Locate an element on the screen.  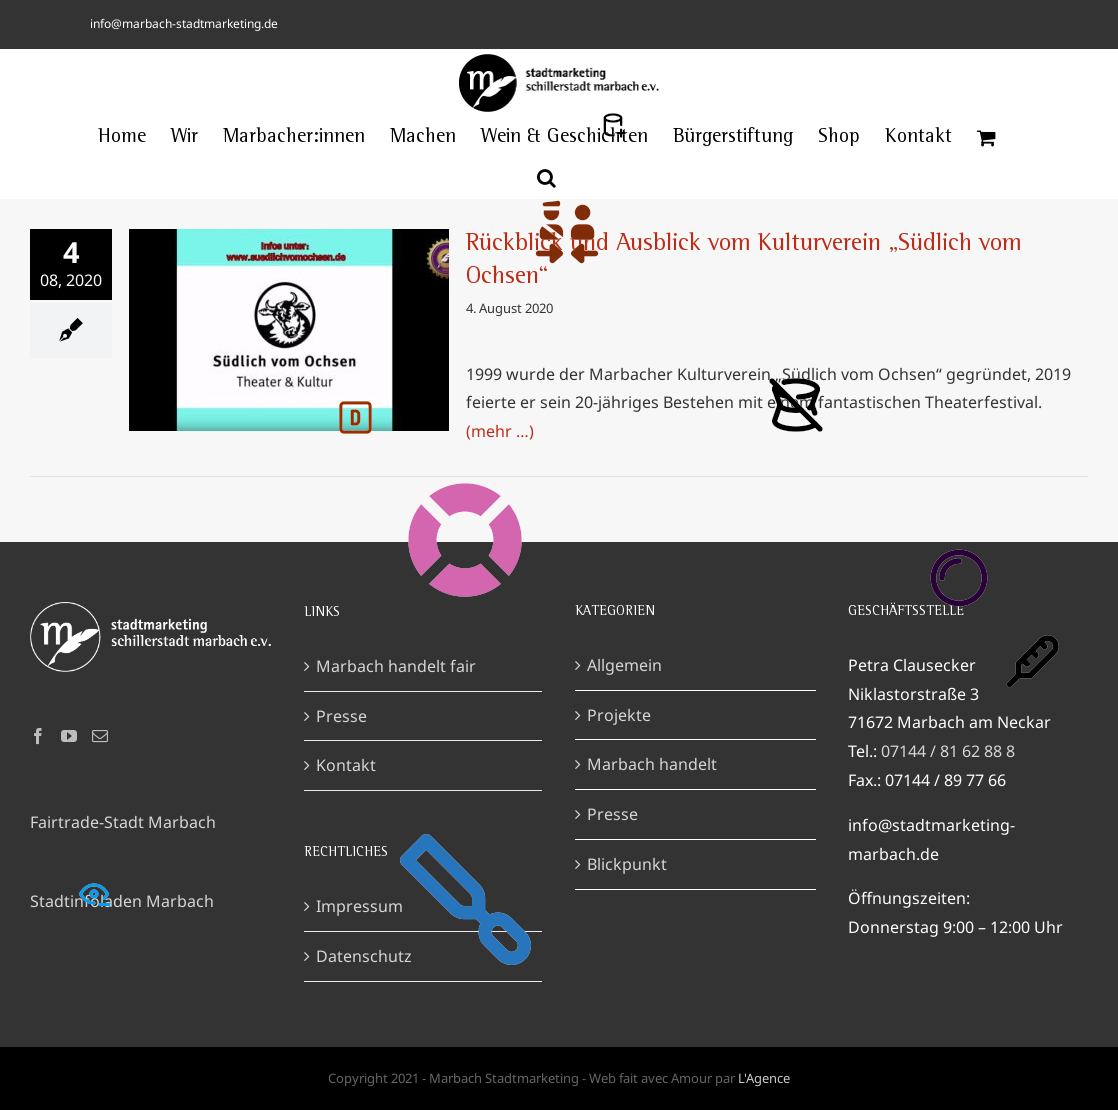
reduce visibility or hide content is located at coordinates (94, 894).